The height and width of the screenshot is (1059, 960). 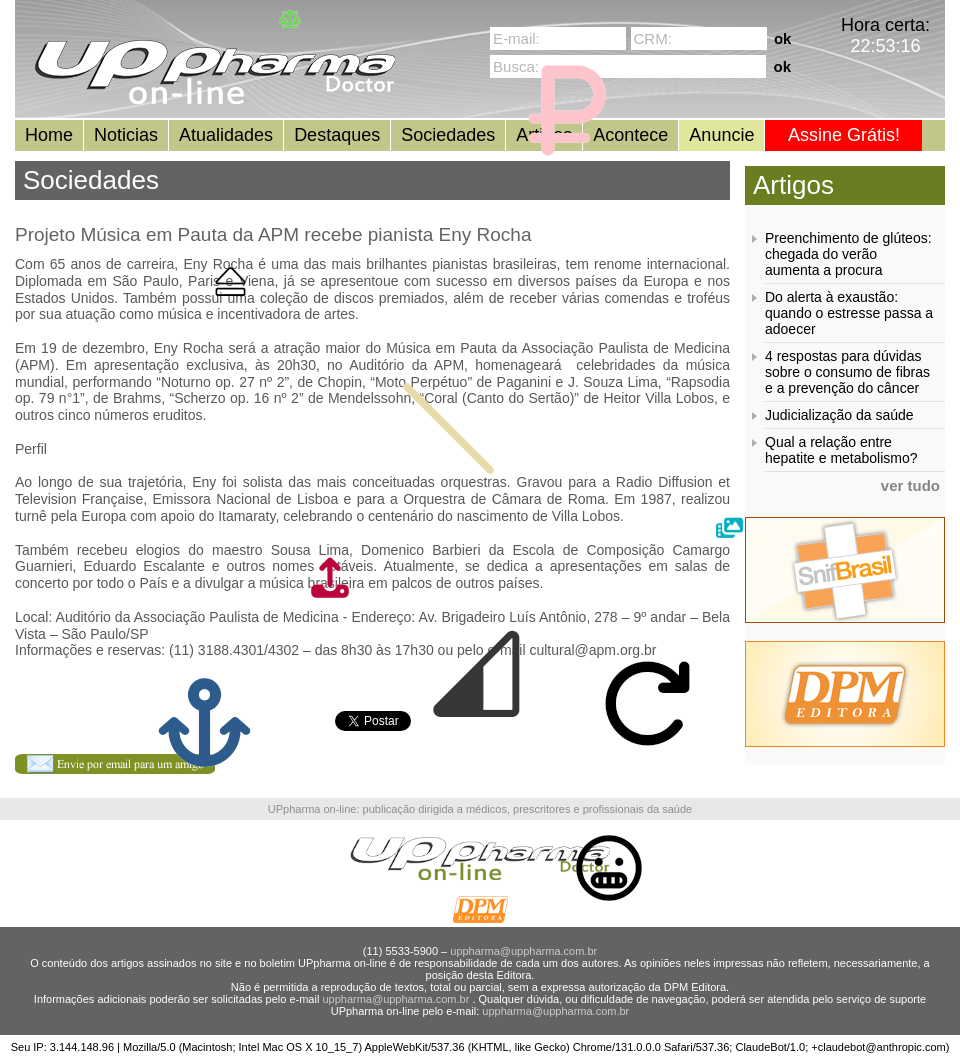 What do you see at coordinates (483, 677) in the screenshot?
I see `indicates medium cellular signal strength` at bounding box center [483, 677].